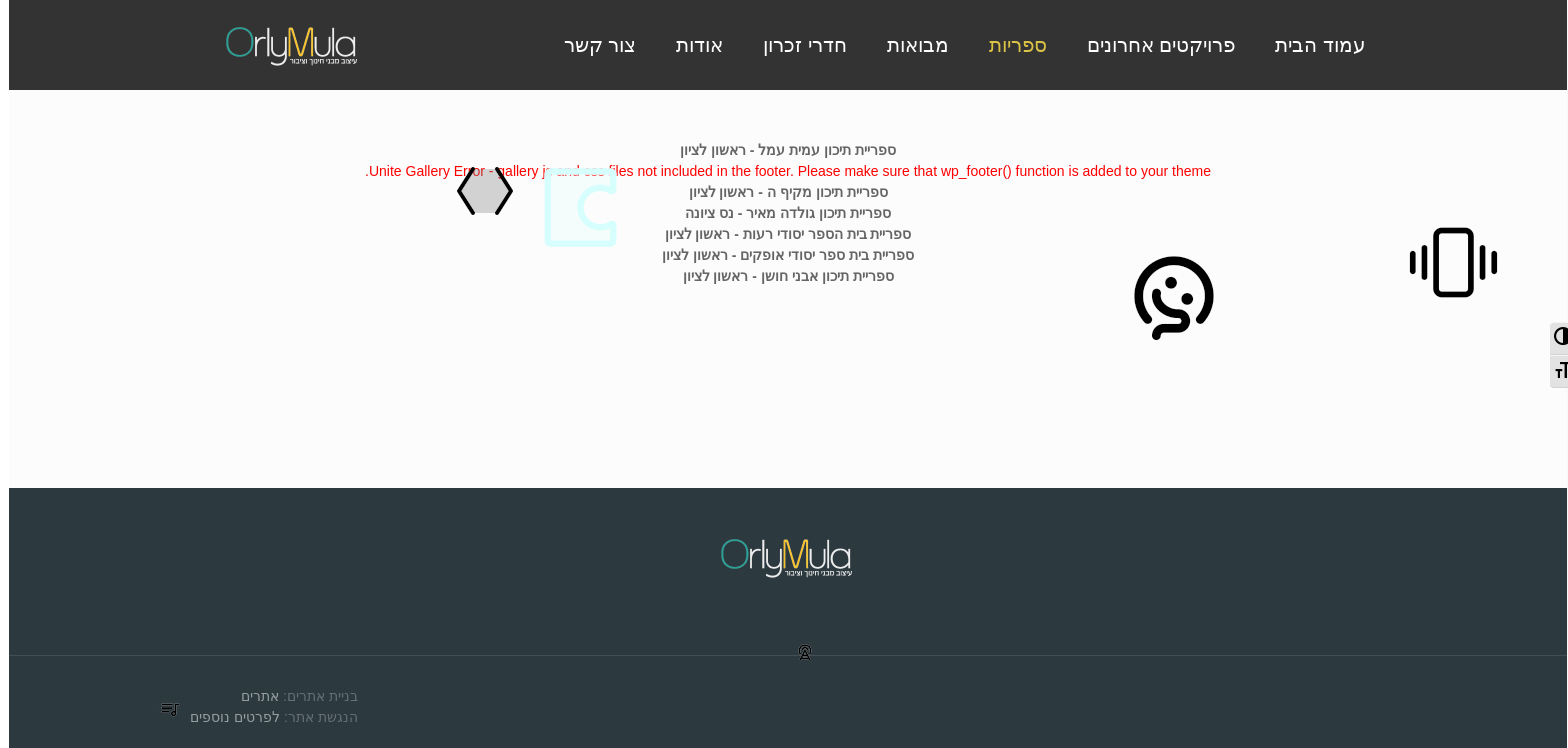 The height and width of the screenshot is (748, 1568). Describe the element at coordinates (1453, 262) in the screenshot. I see `enable vibrate mode on your device` at that location.